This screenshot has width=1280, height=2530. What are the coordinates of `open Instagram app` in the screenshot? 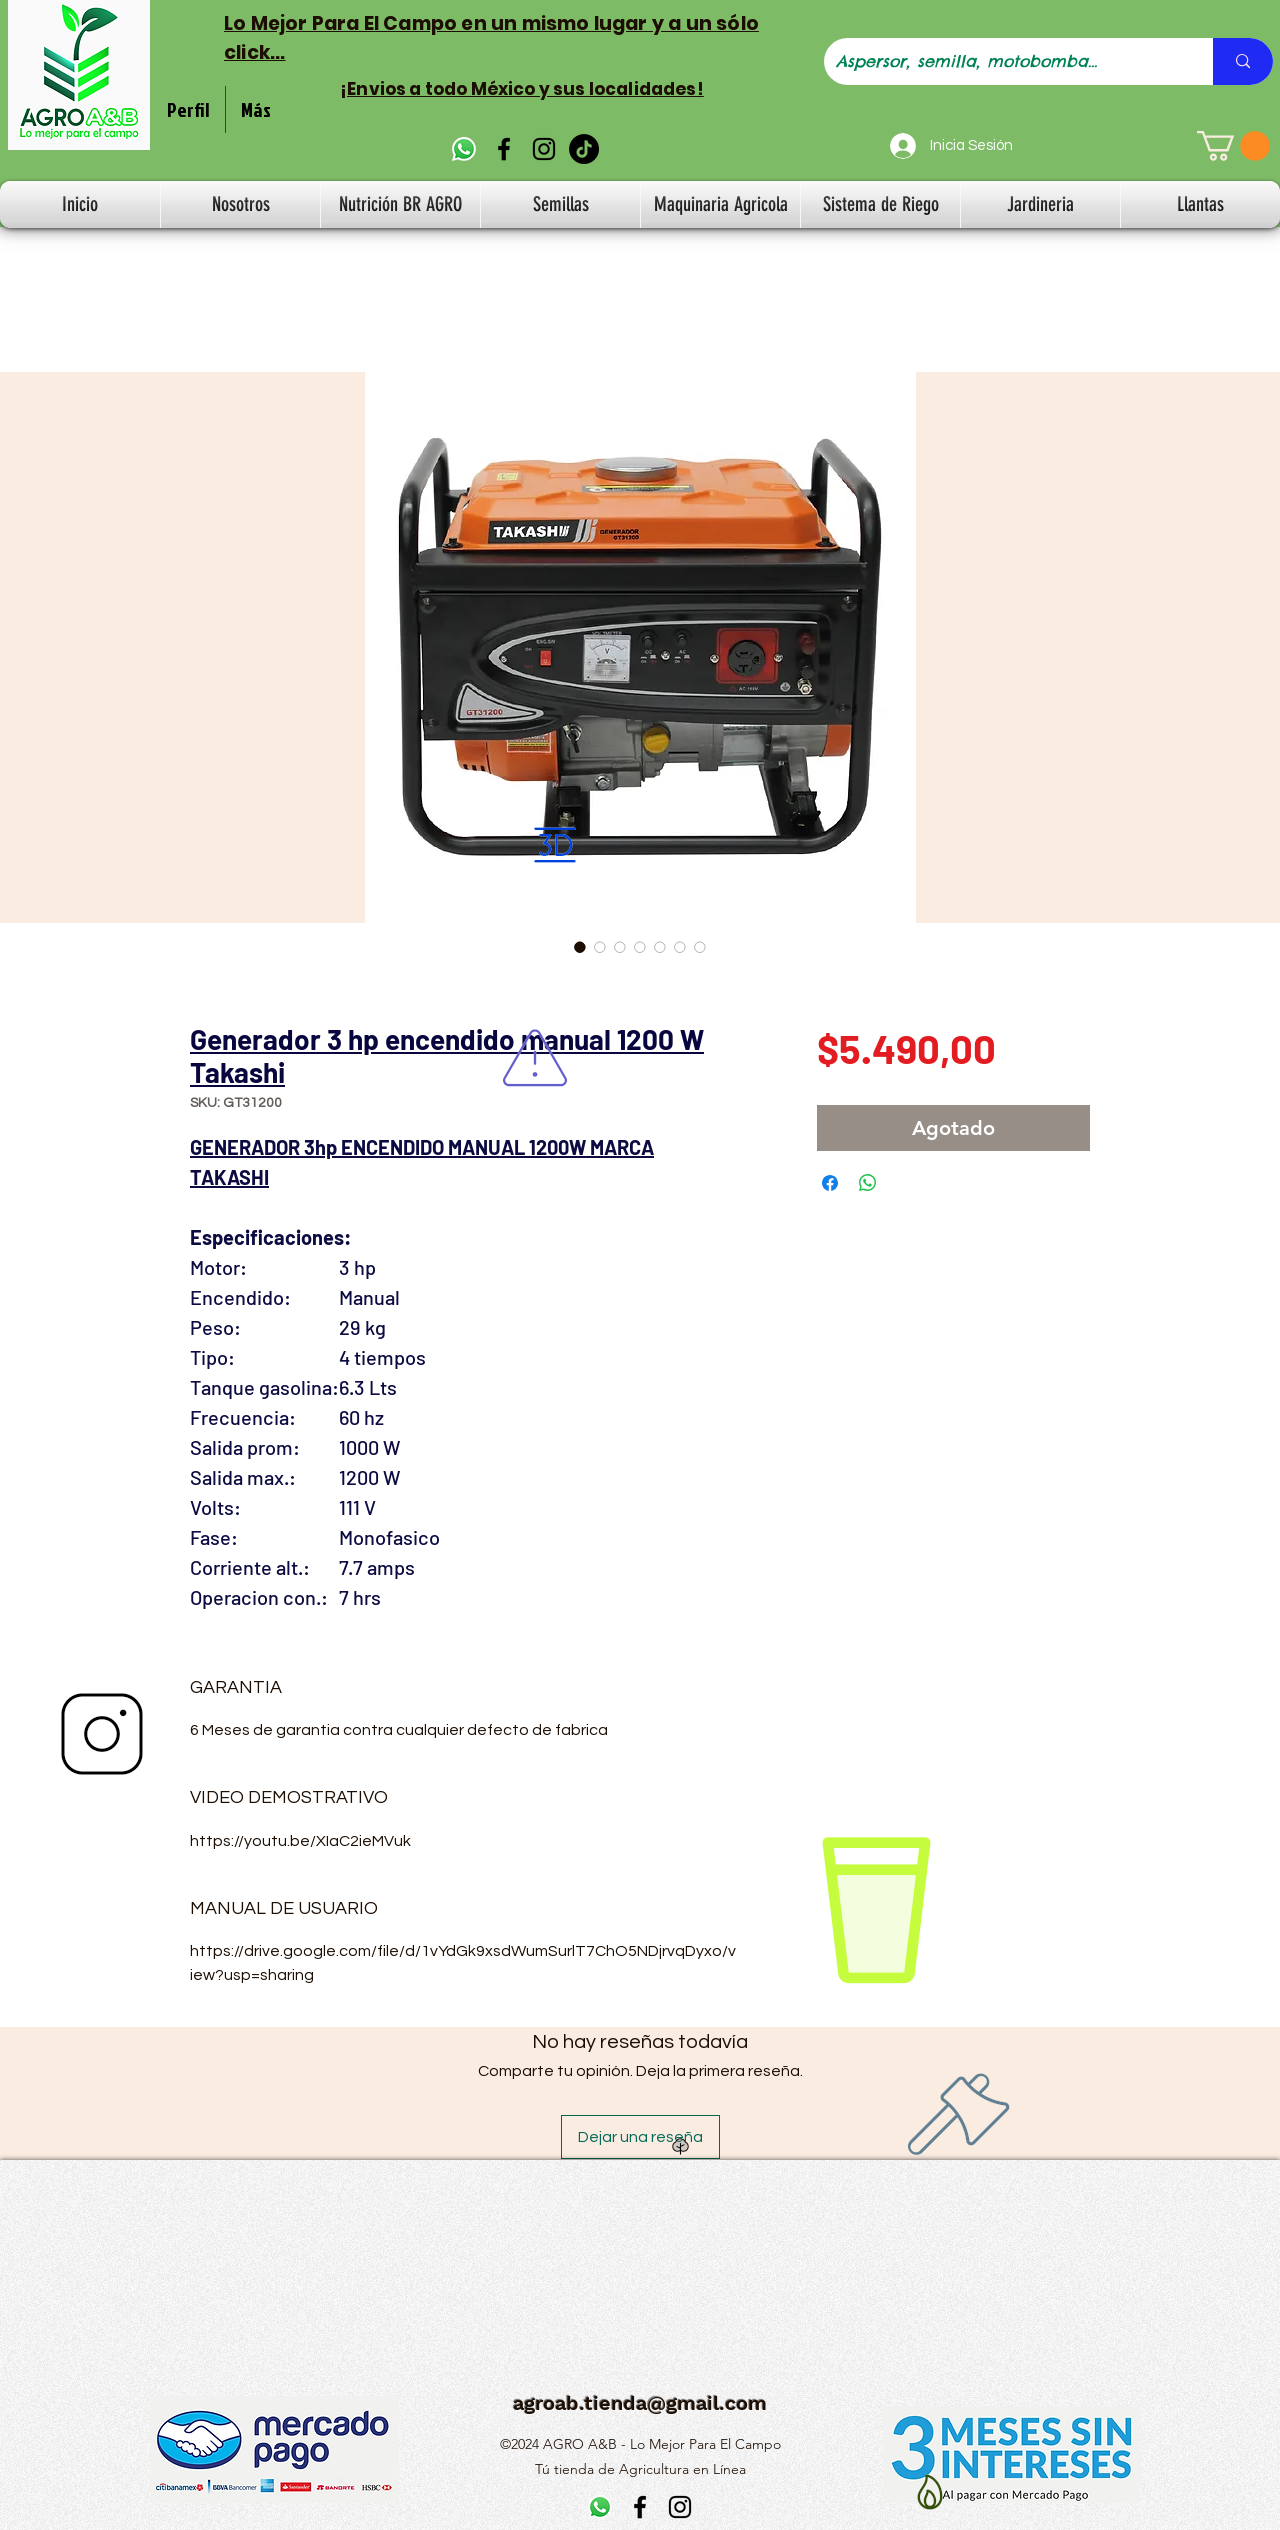 It's located at (102, 1734).